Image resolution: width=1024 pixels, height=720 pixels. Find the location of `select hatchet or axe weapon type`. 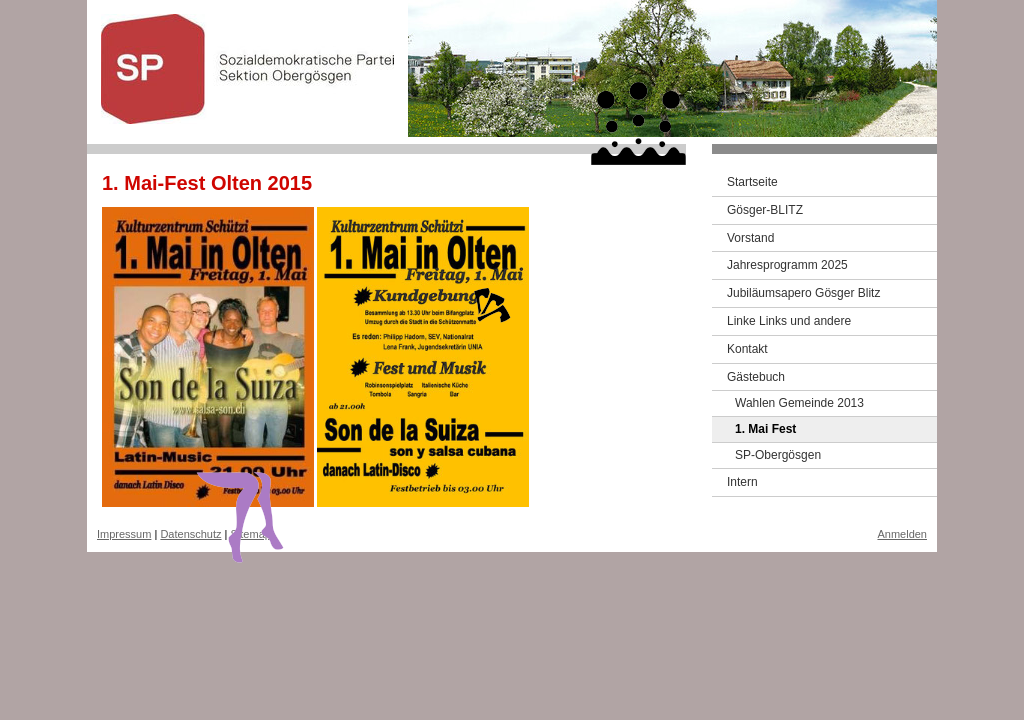

select hatchet or axe weapon type is located at coordinates (492, 305).